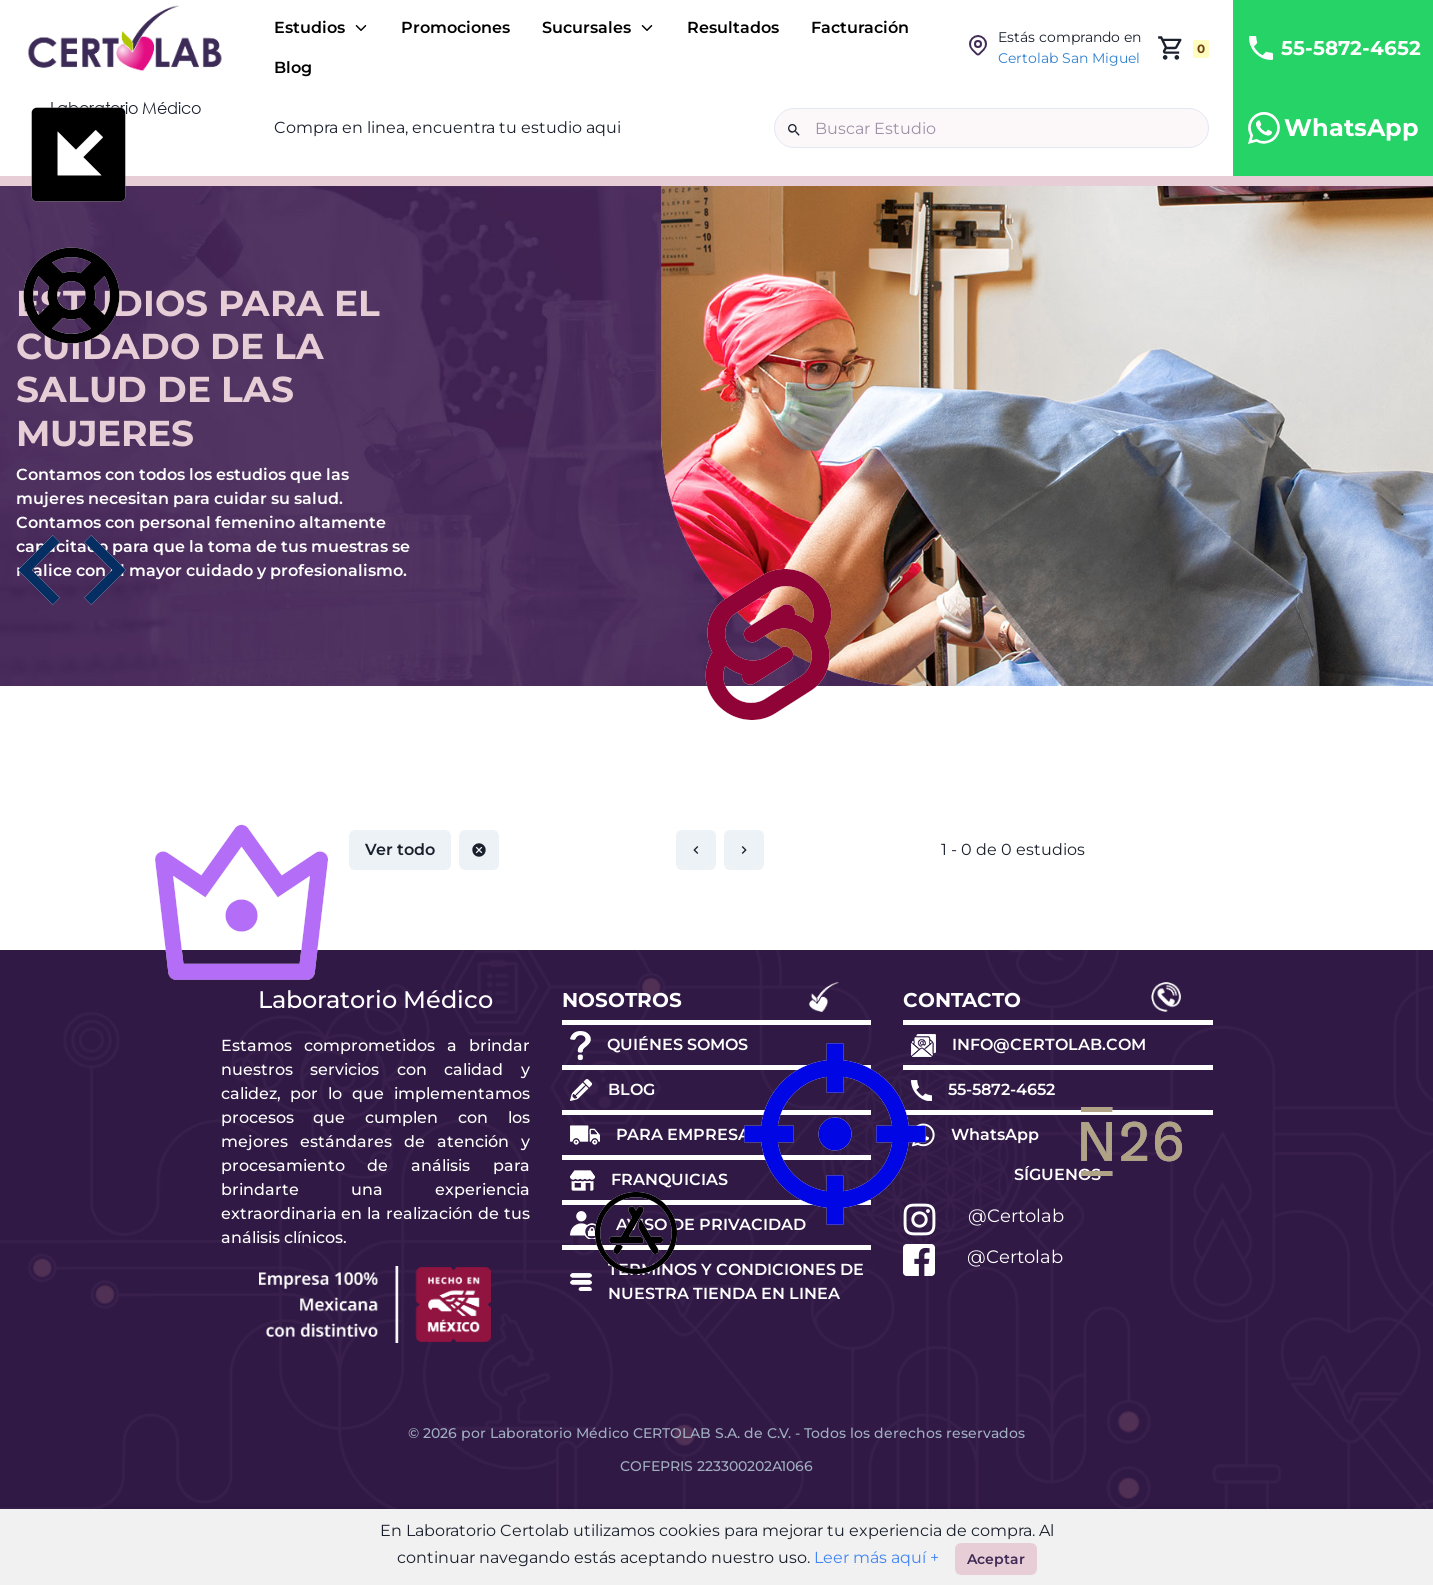 The image size is (1433, 1585). I want to click on access help or support center, so click(71, 295).